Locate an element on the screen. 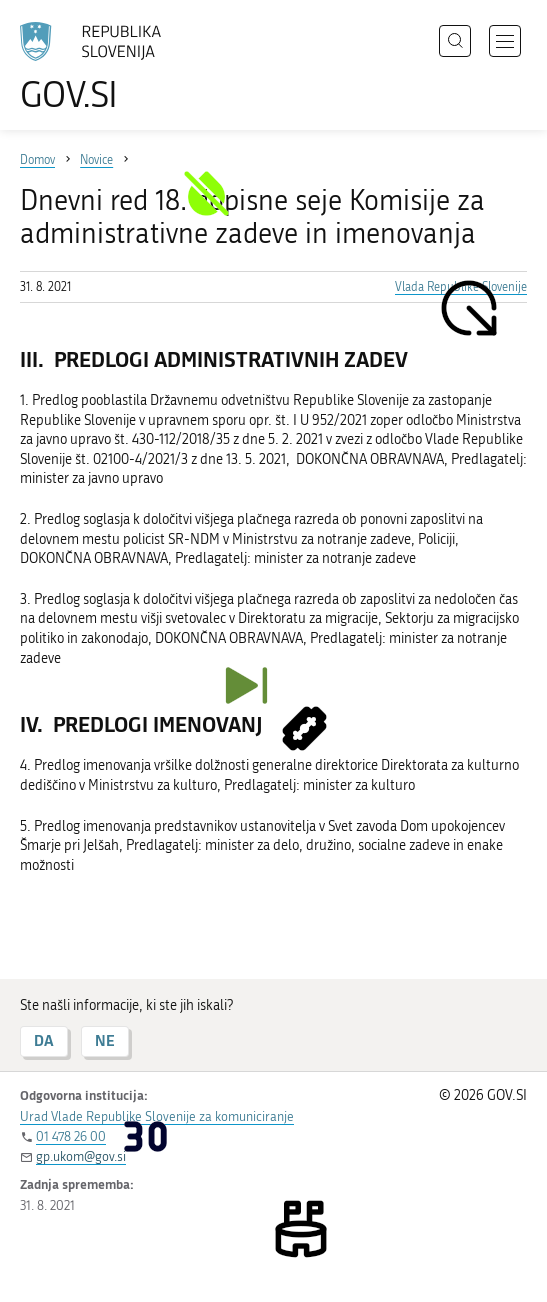 The height and width of the screenshot is (1302, 547). razor blade tool icon is located at coordinates (304, 728).